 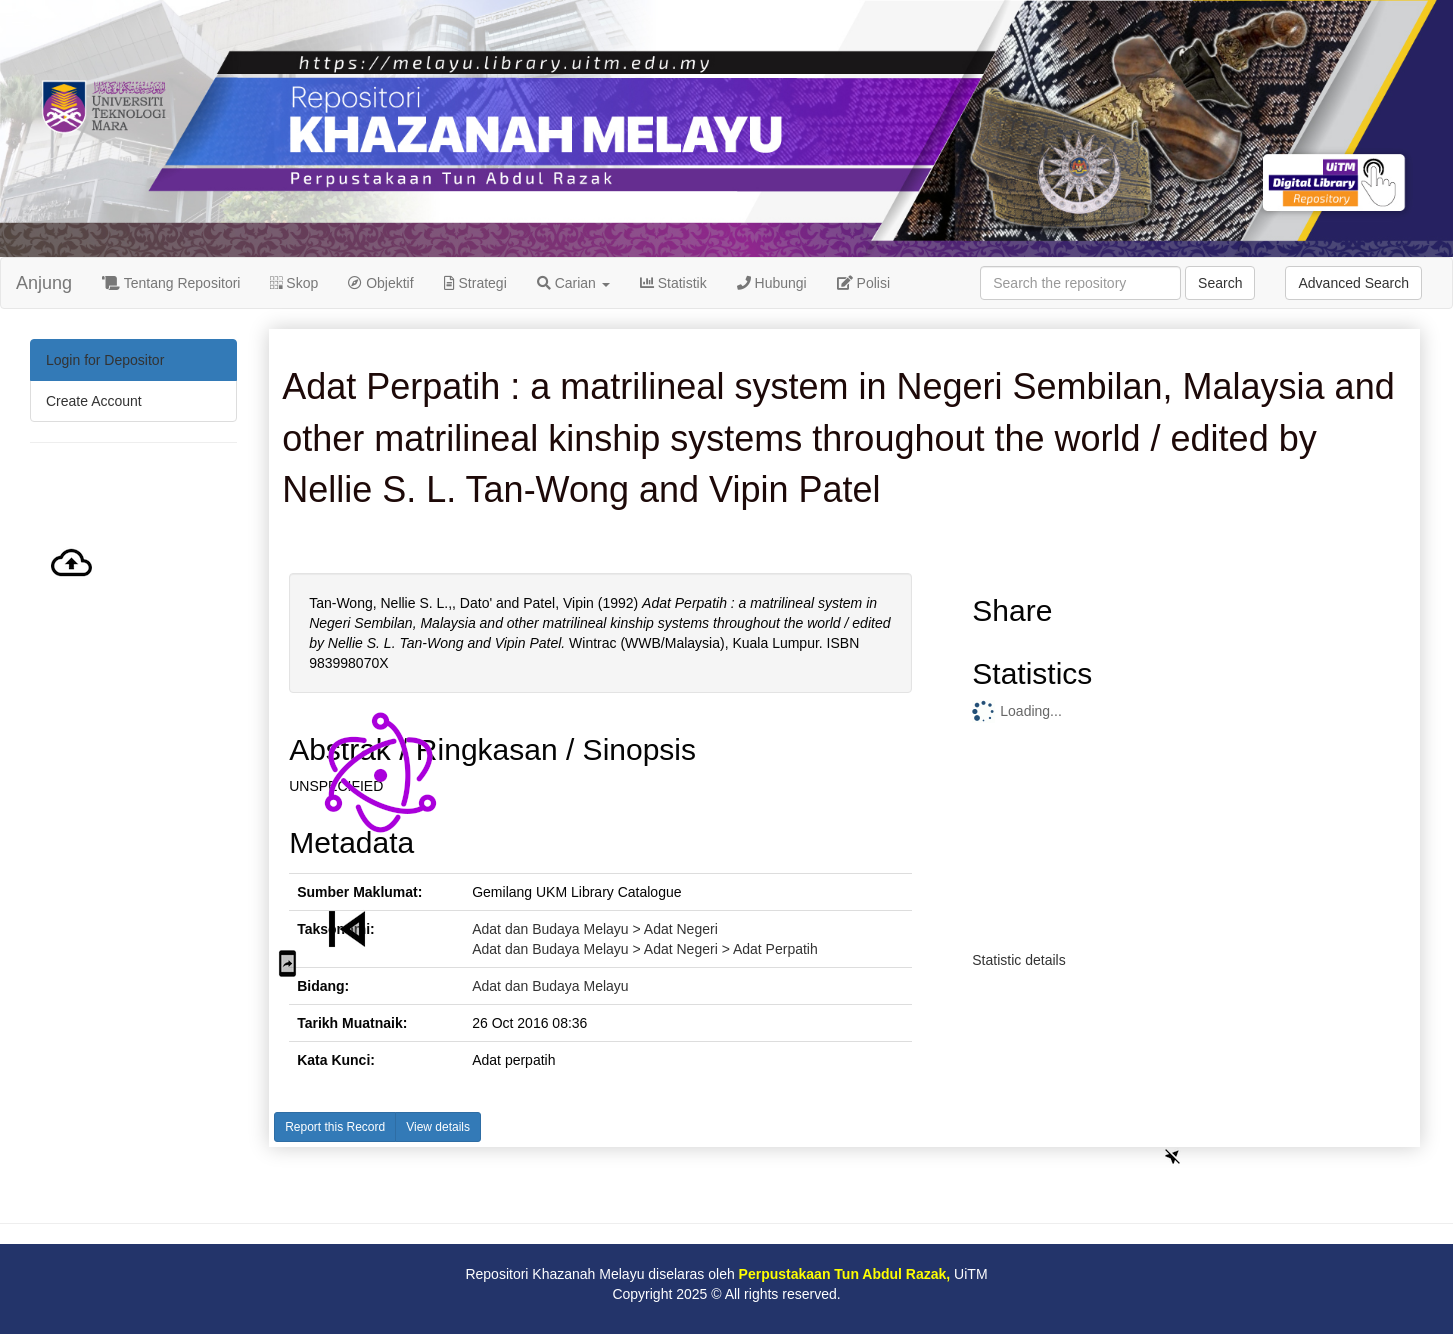 I want to click on upload file to cloud storage, so click(x=71, y=562).